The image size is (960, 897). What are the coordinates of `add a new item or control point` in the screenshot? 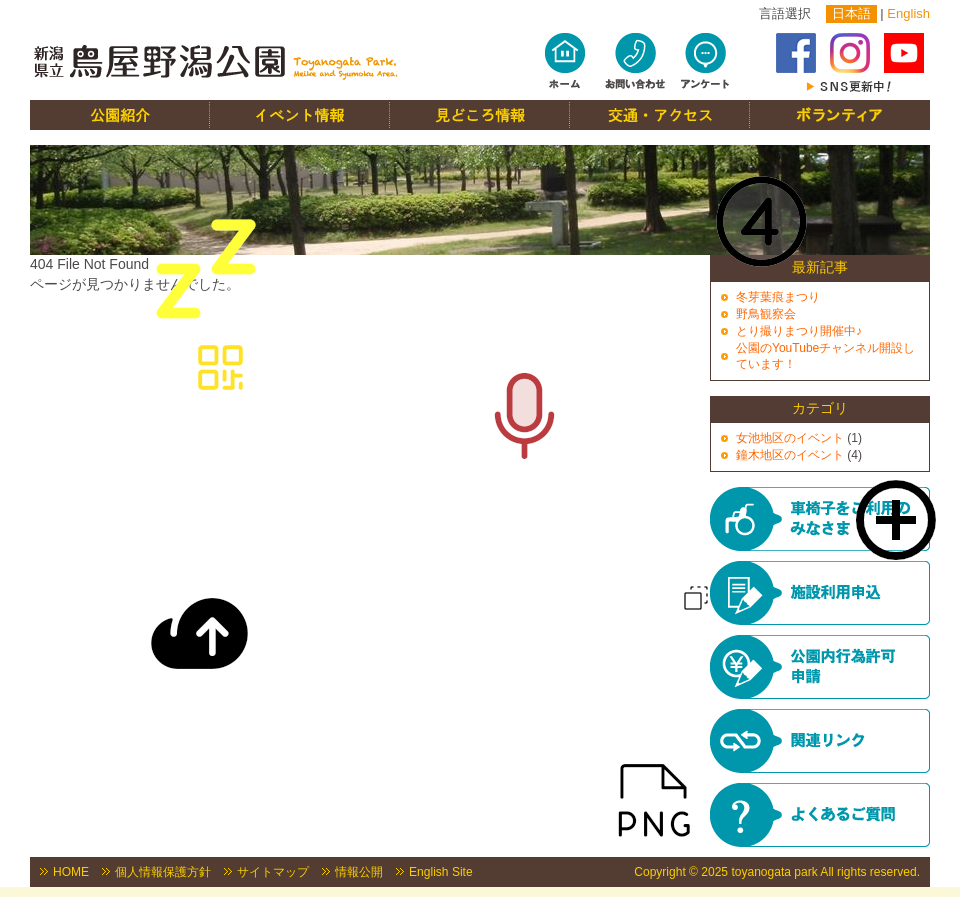 It's located at (896, 520).